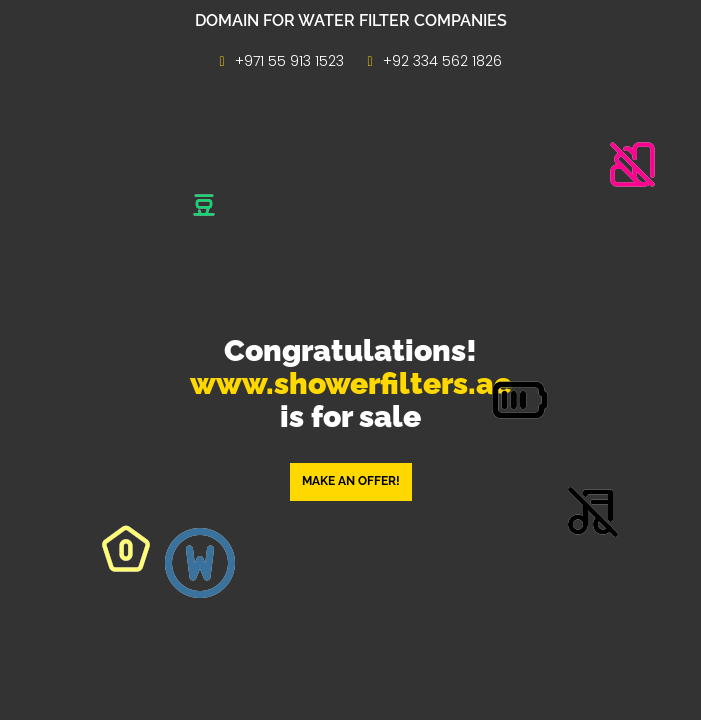 This screenshot has width=701, height=720. Describe the element at coordinates (200, 563) in the screenshot. I see `access Wikipedia or wiki-related content` at that location.